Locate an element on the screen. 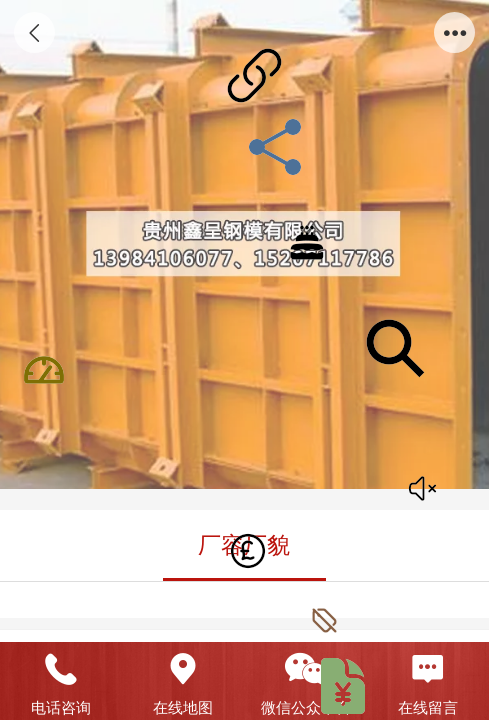 This screenshot has width=489, height=720. copy or share a link is located at coordinates (254, 75).